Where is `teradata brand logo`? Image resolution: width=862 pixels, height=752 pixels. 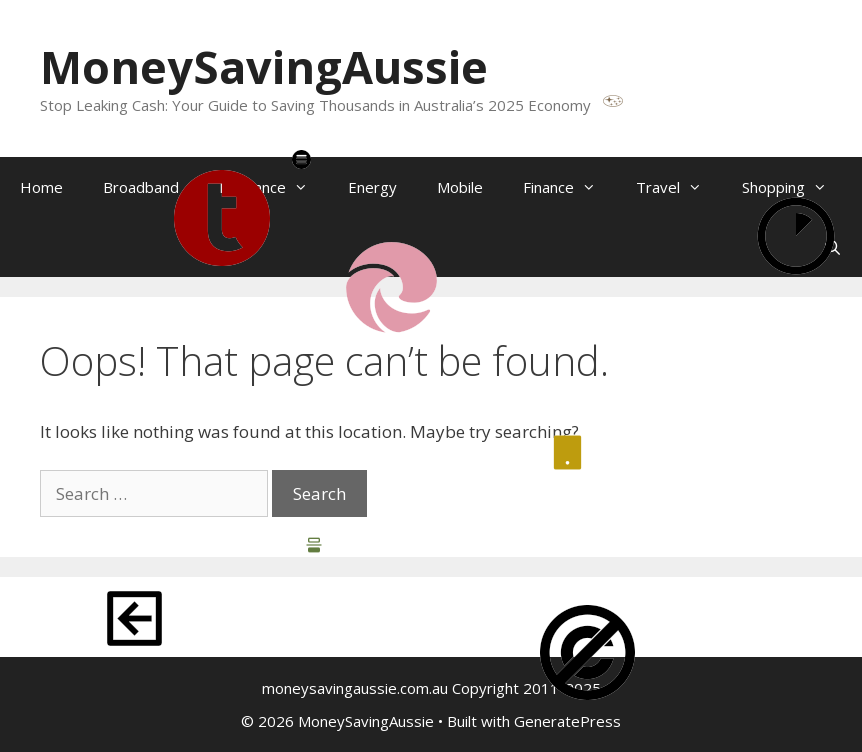 teradata brand logo is located at coordinates (222, 218).